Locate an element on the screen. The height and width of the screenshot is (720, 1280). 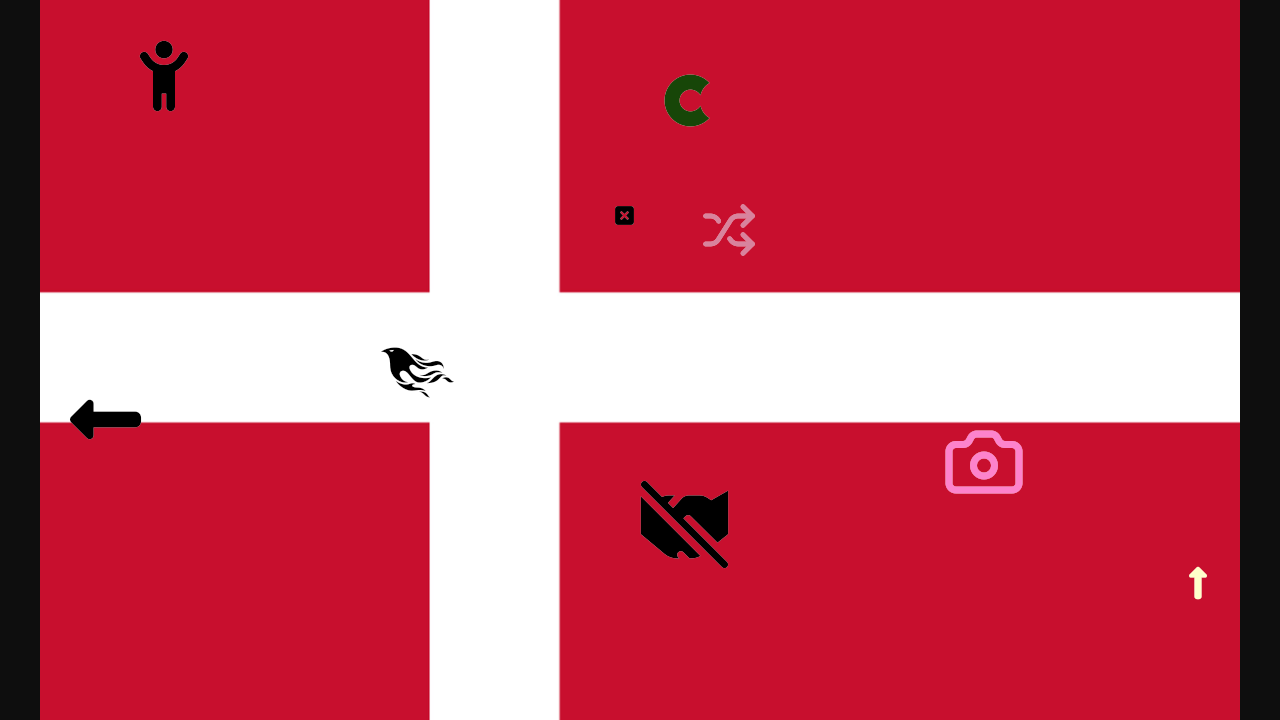
close or dismiss a window is located at coordinates (624, 215).